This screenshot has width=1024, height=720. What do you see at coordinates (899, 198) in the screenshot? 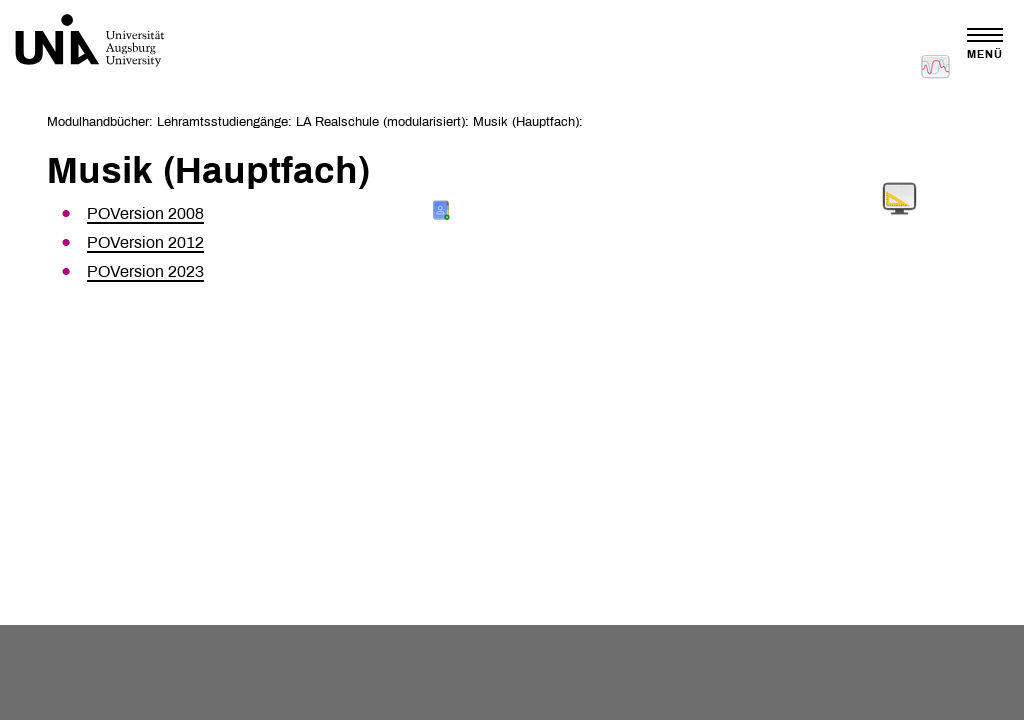
I see `access display settings and screen configuration` at bounding box center [899, 198].